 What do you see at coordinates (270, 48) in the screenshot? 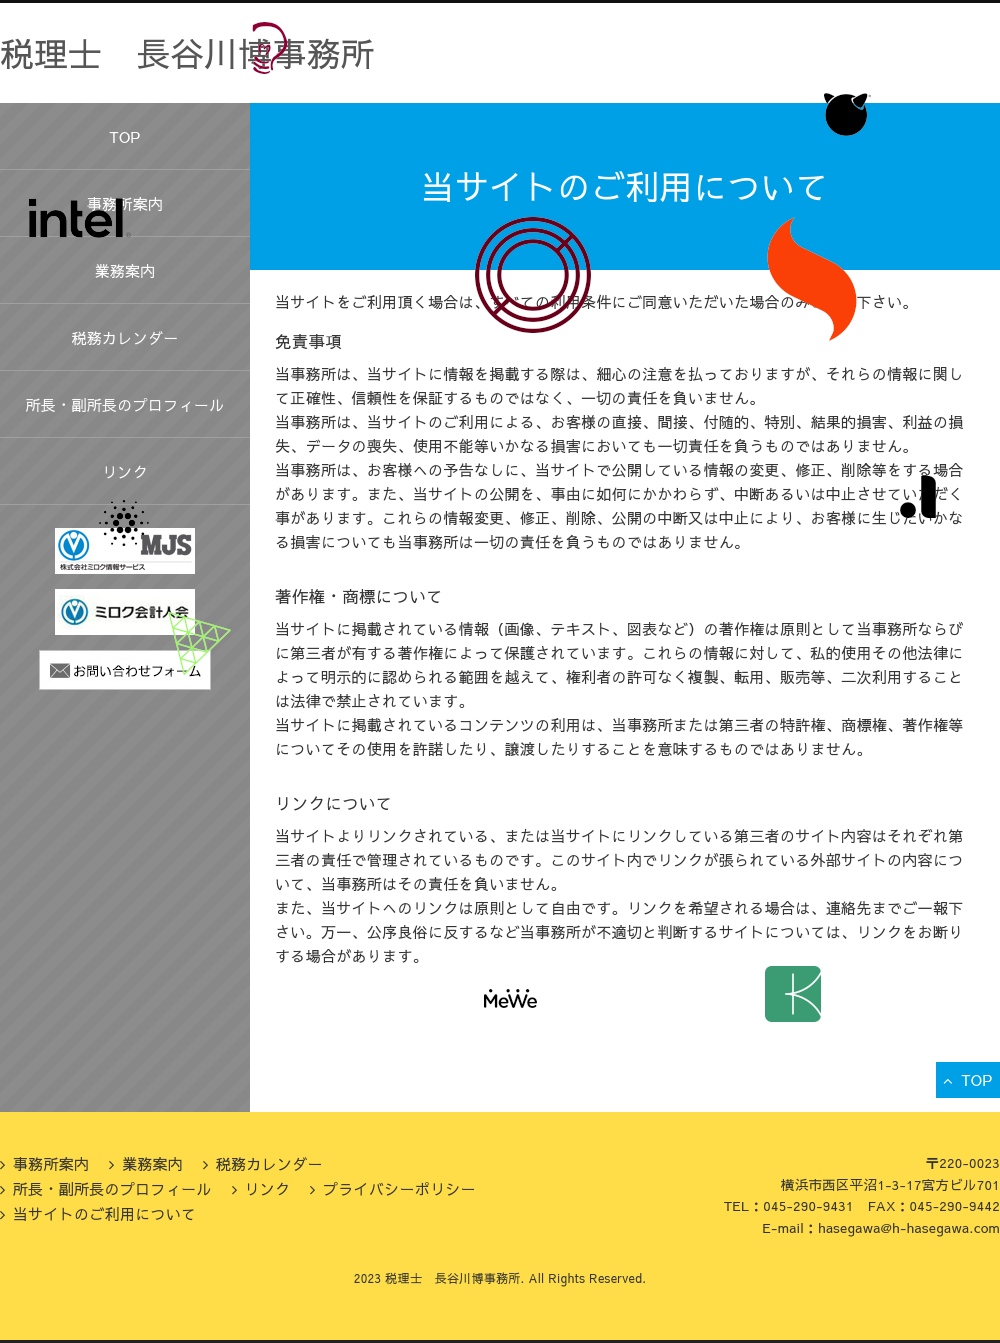
I see `open jabber messaging app` at bounding box center [270, 48].